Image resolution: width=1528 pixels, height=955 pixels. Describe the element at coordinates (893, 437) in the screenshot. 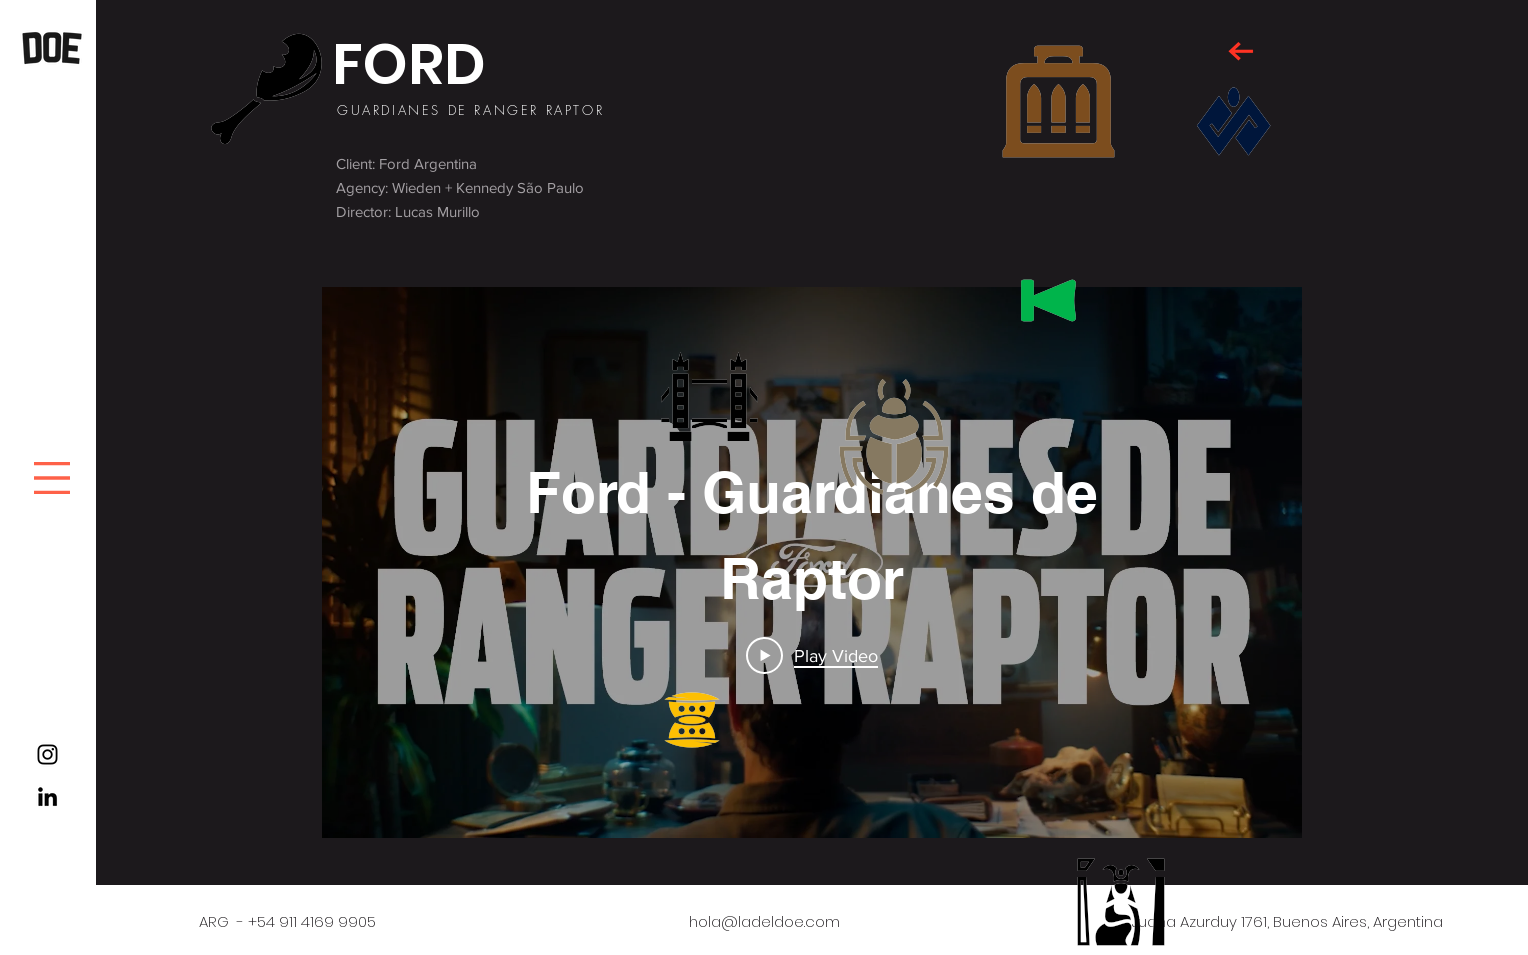

I see `collect a rare treasure or artifact` at that location.